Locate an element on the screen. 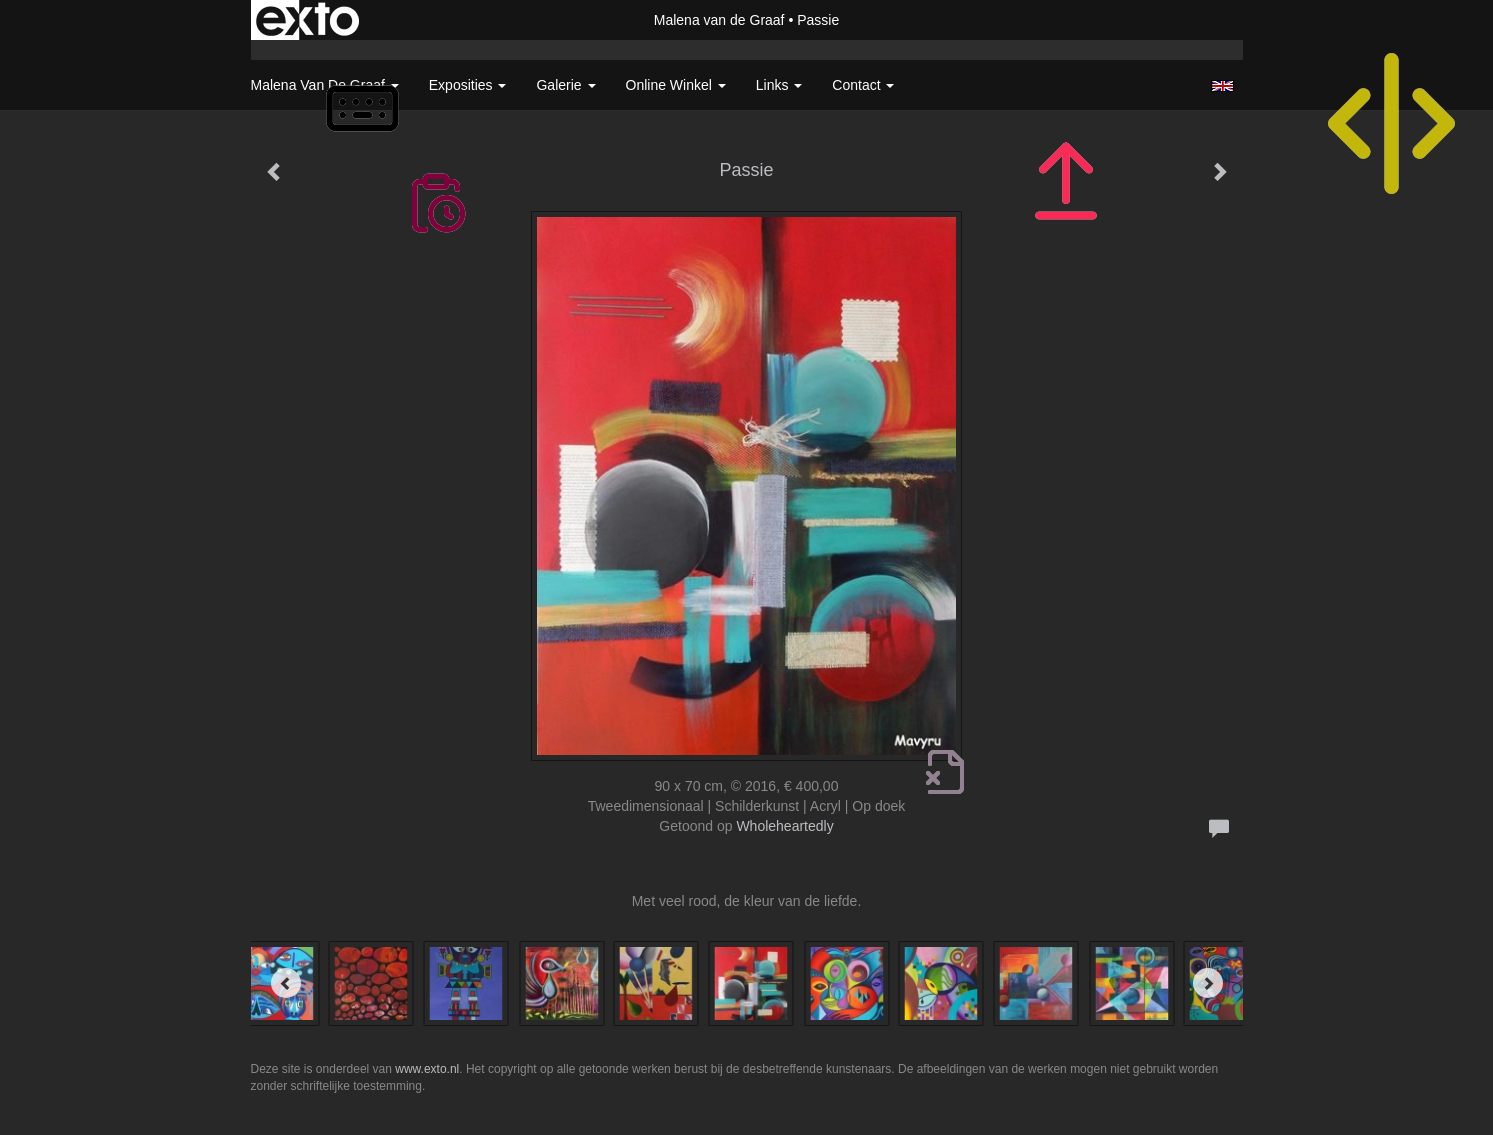  drag to resize adjacent panels horizontally is located at coordinates (1391, 123).